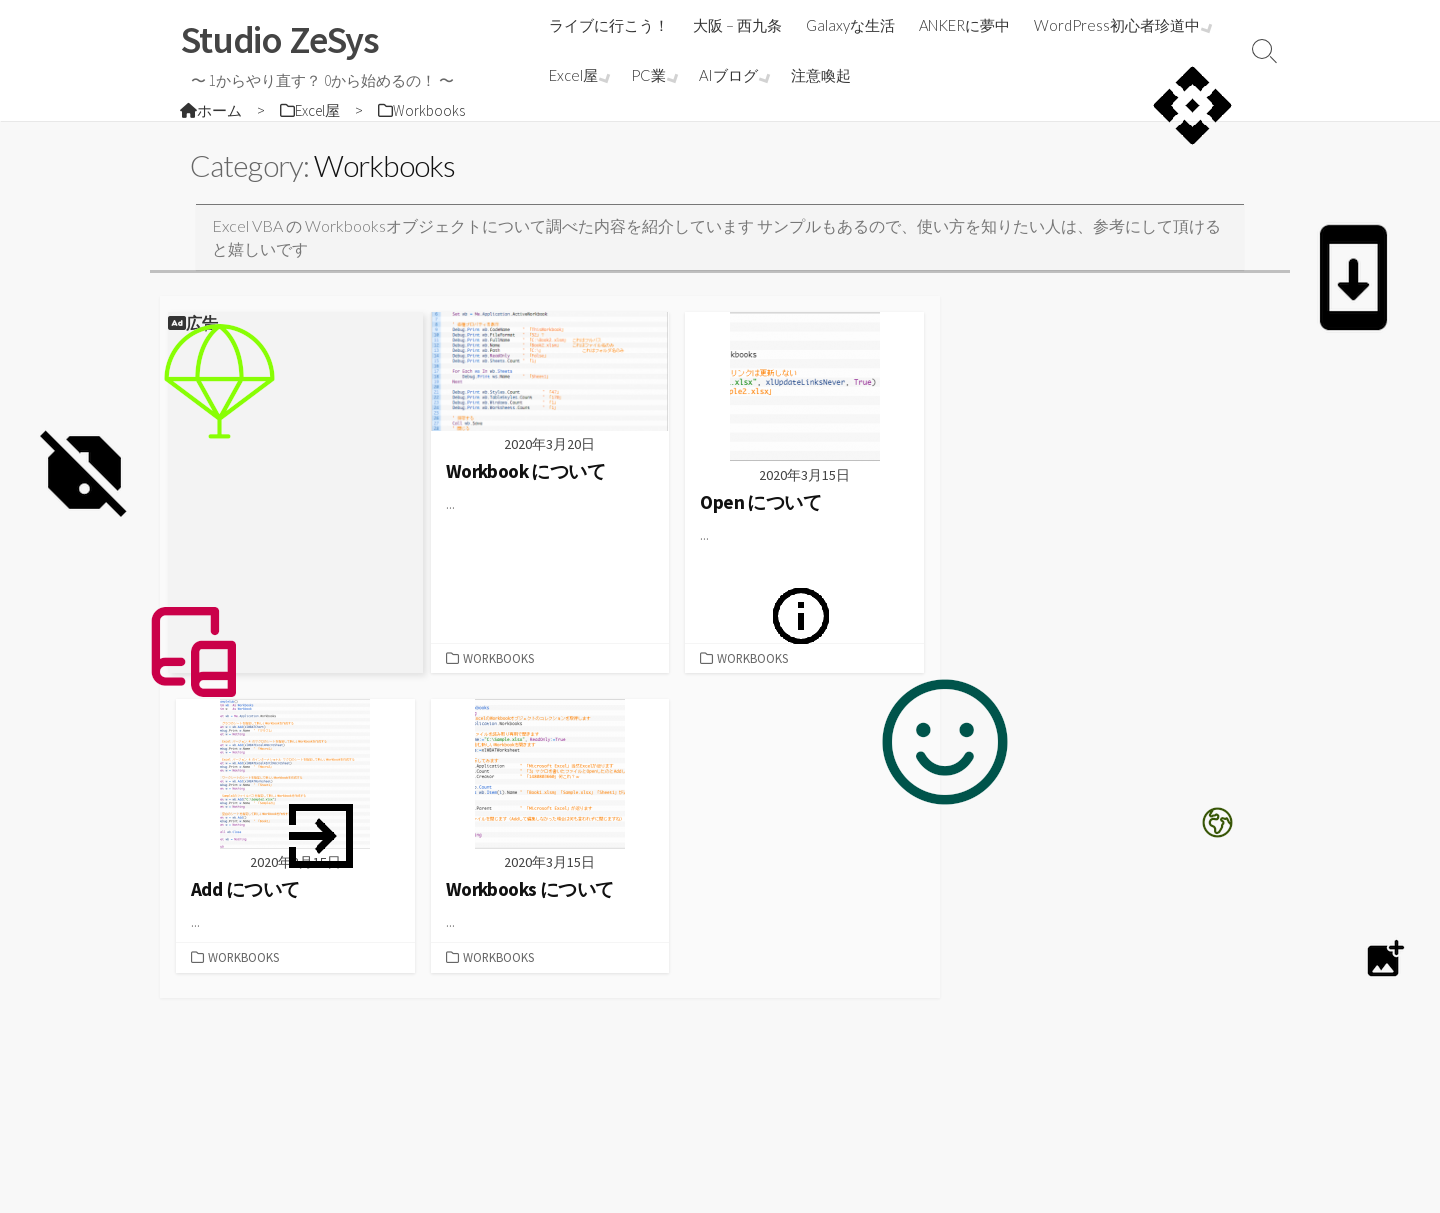 The image size is (1440, 1213). What do you see at coordinates (84, 472) in the screenshot?
I see `disable content reporting` at bounding box center [84, 472].